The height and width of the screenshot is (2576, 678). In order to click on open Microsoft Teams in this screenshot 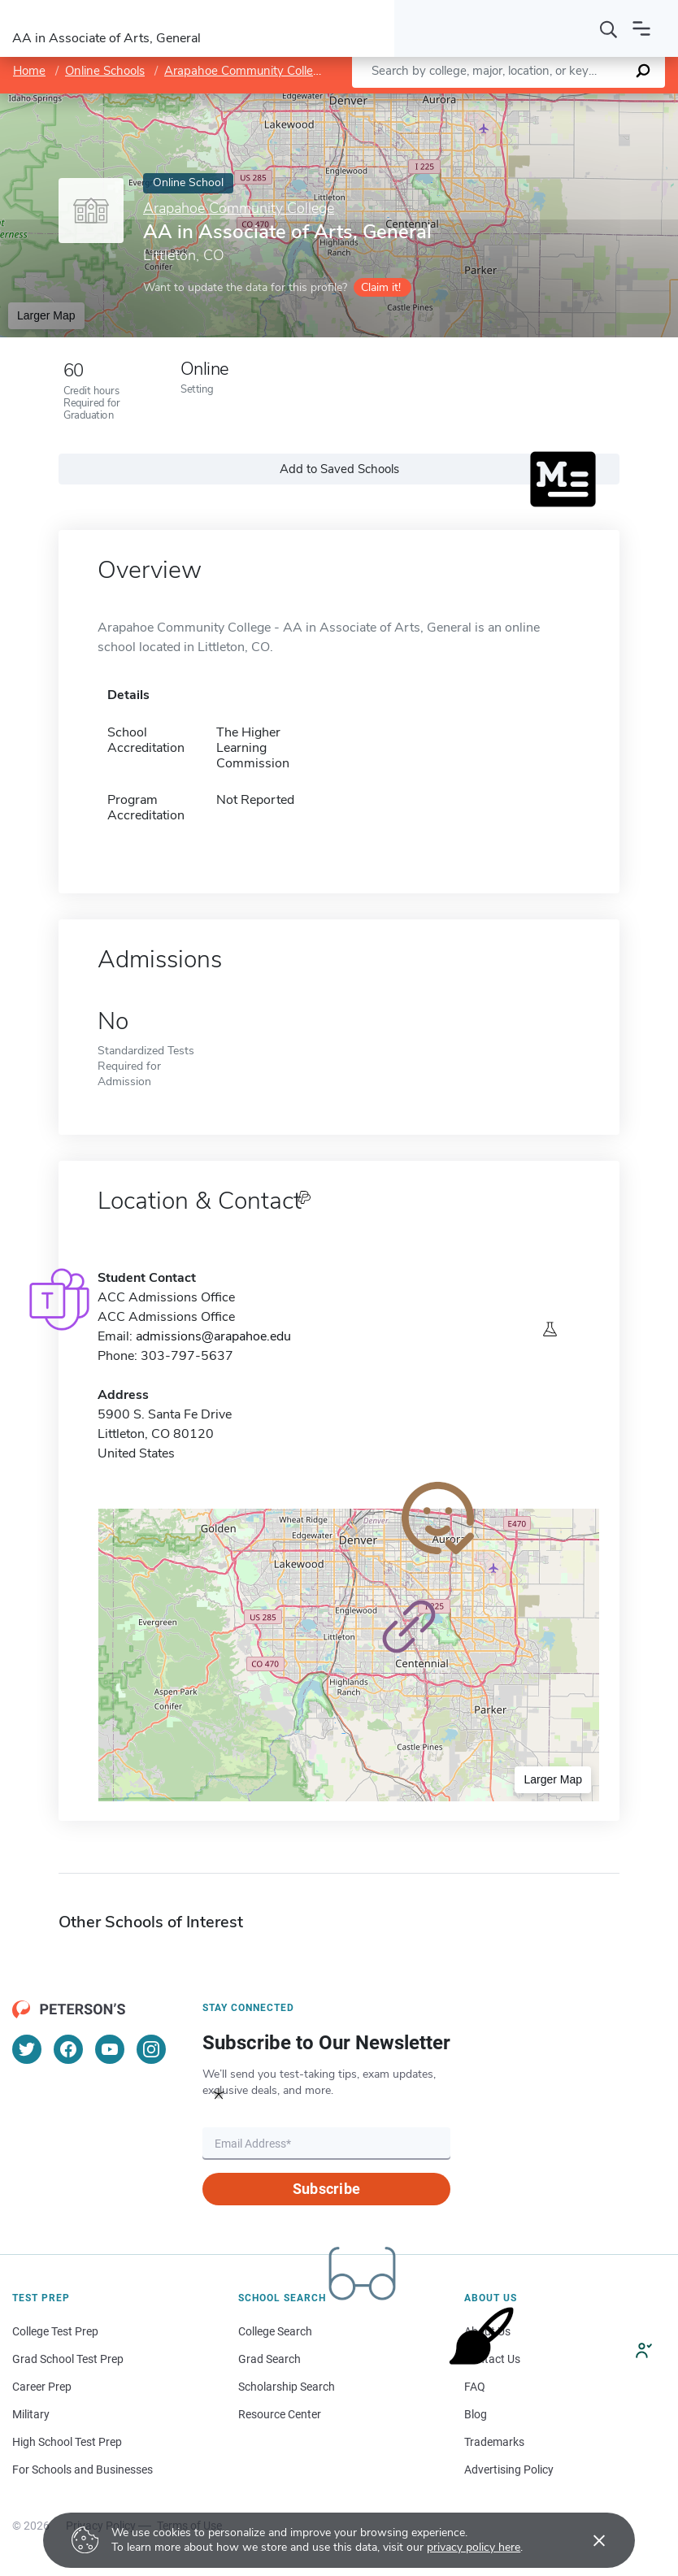, I will do `click(59, 1301)`.